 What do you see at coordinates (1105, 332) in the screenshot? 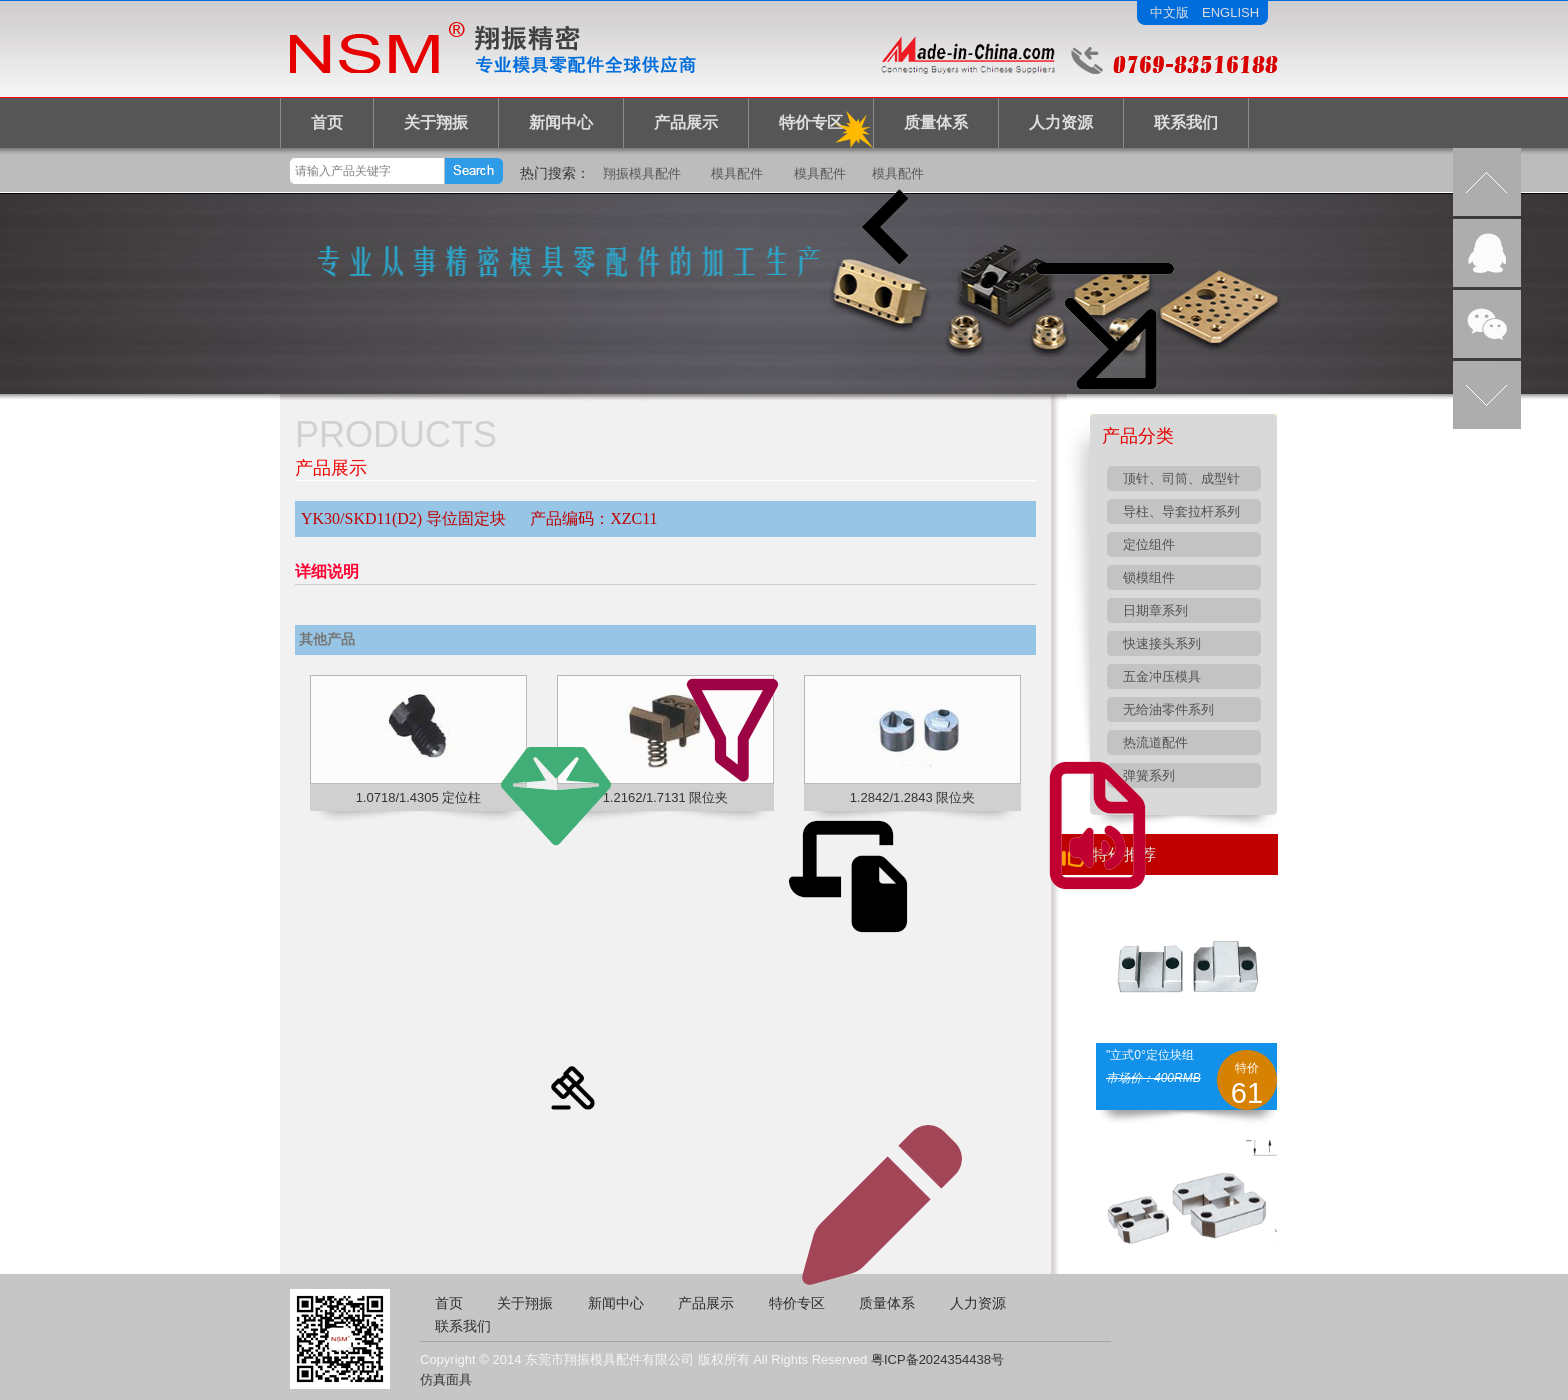
I see `move item to bottom-right corner` at bounding box center [1105, 332].